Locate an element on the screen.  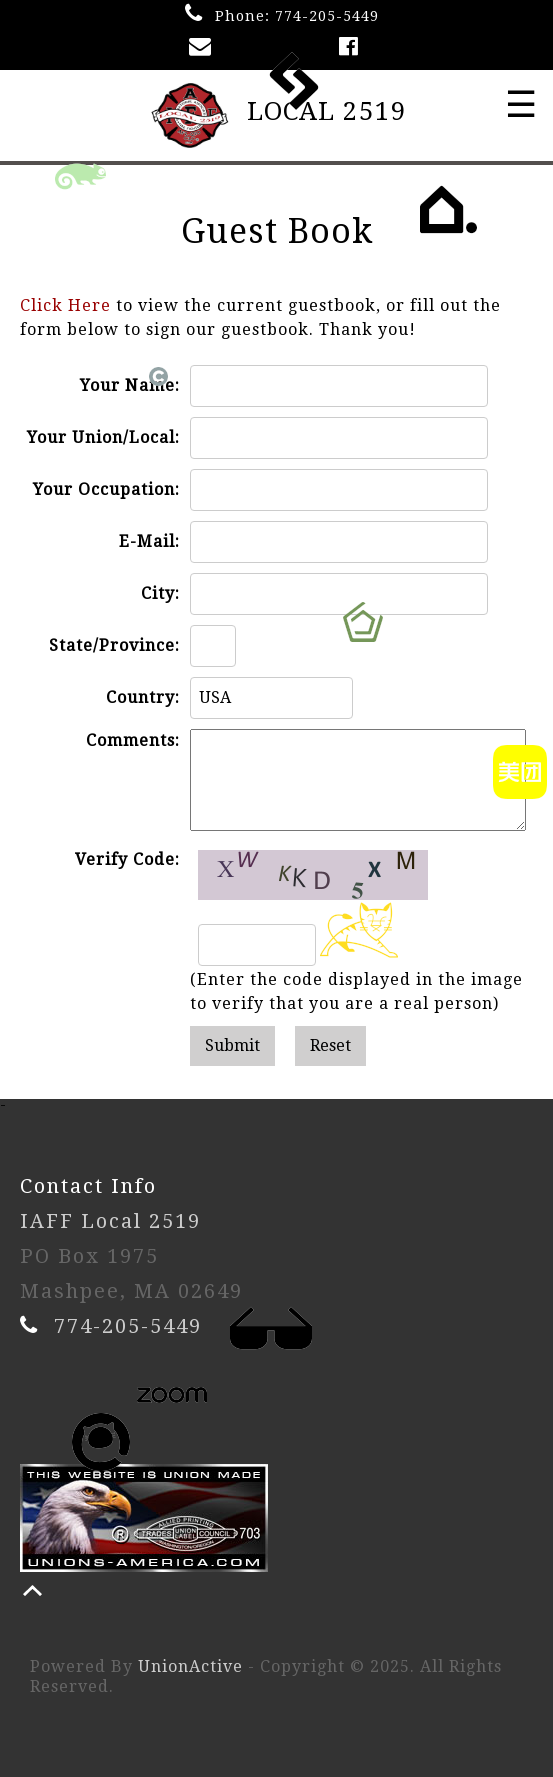
visit sitepoint website or resources is located at coordinates (294, 81).